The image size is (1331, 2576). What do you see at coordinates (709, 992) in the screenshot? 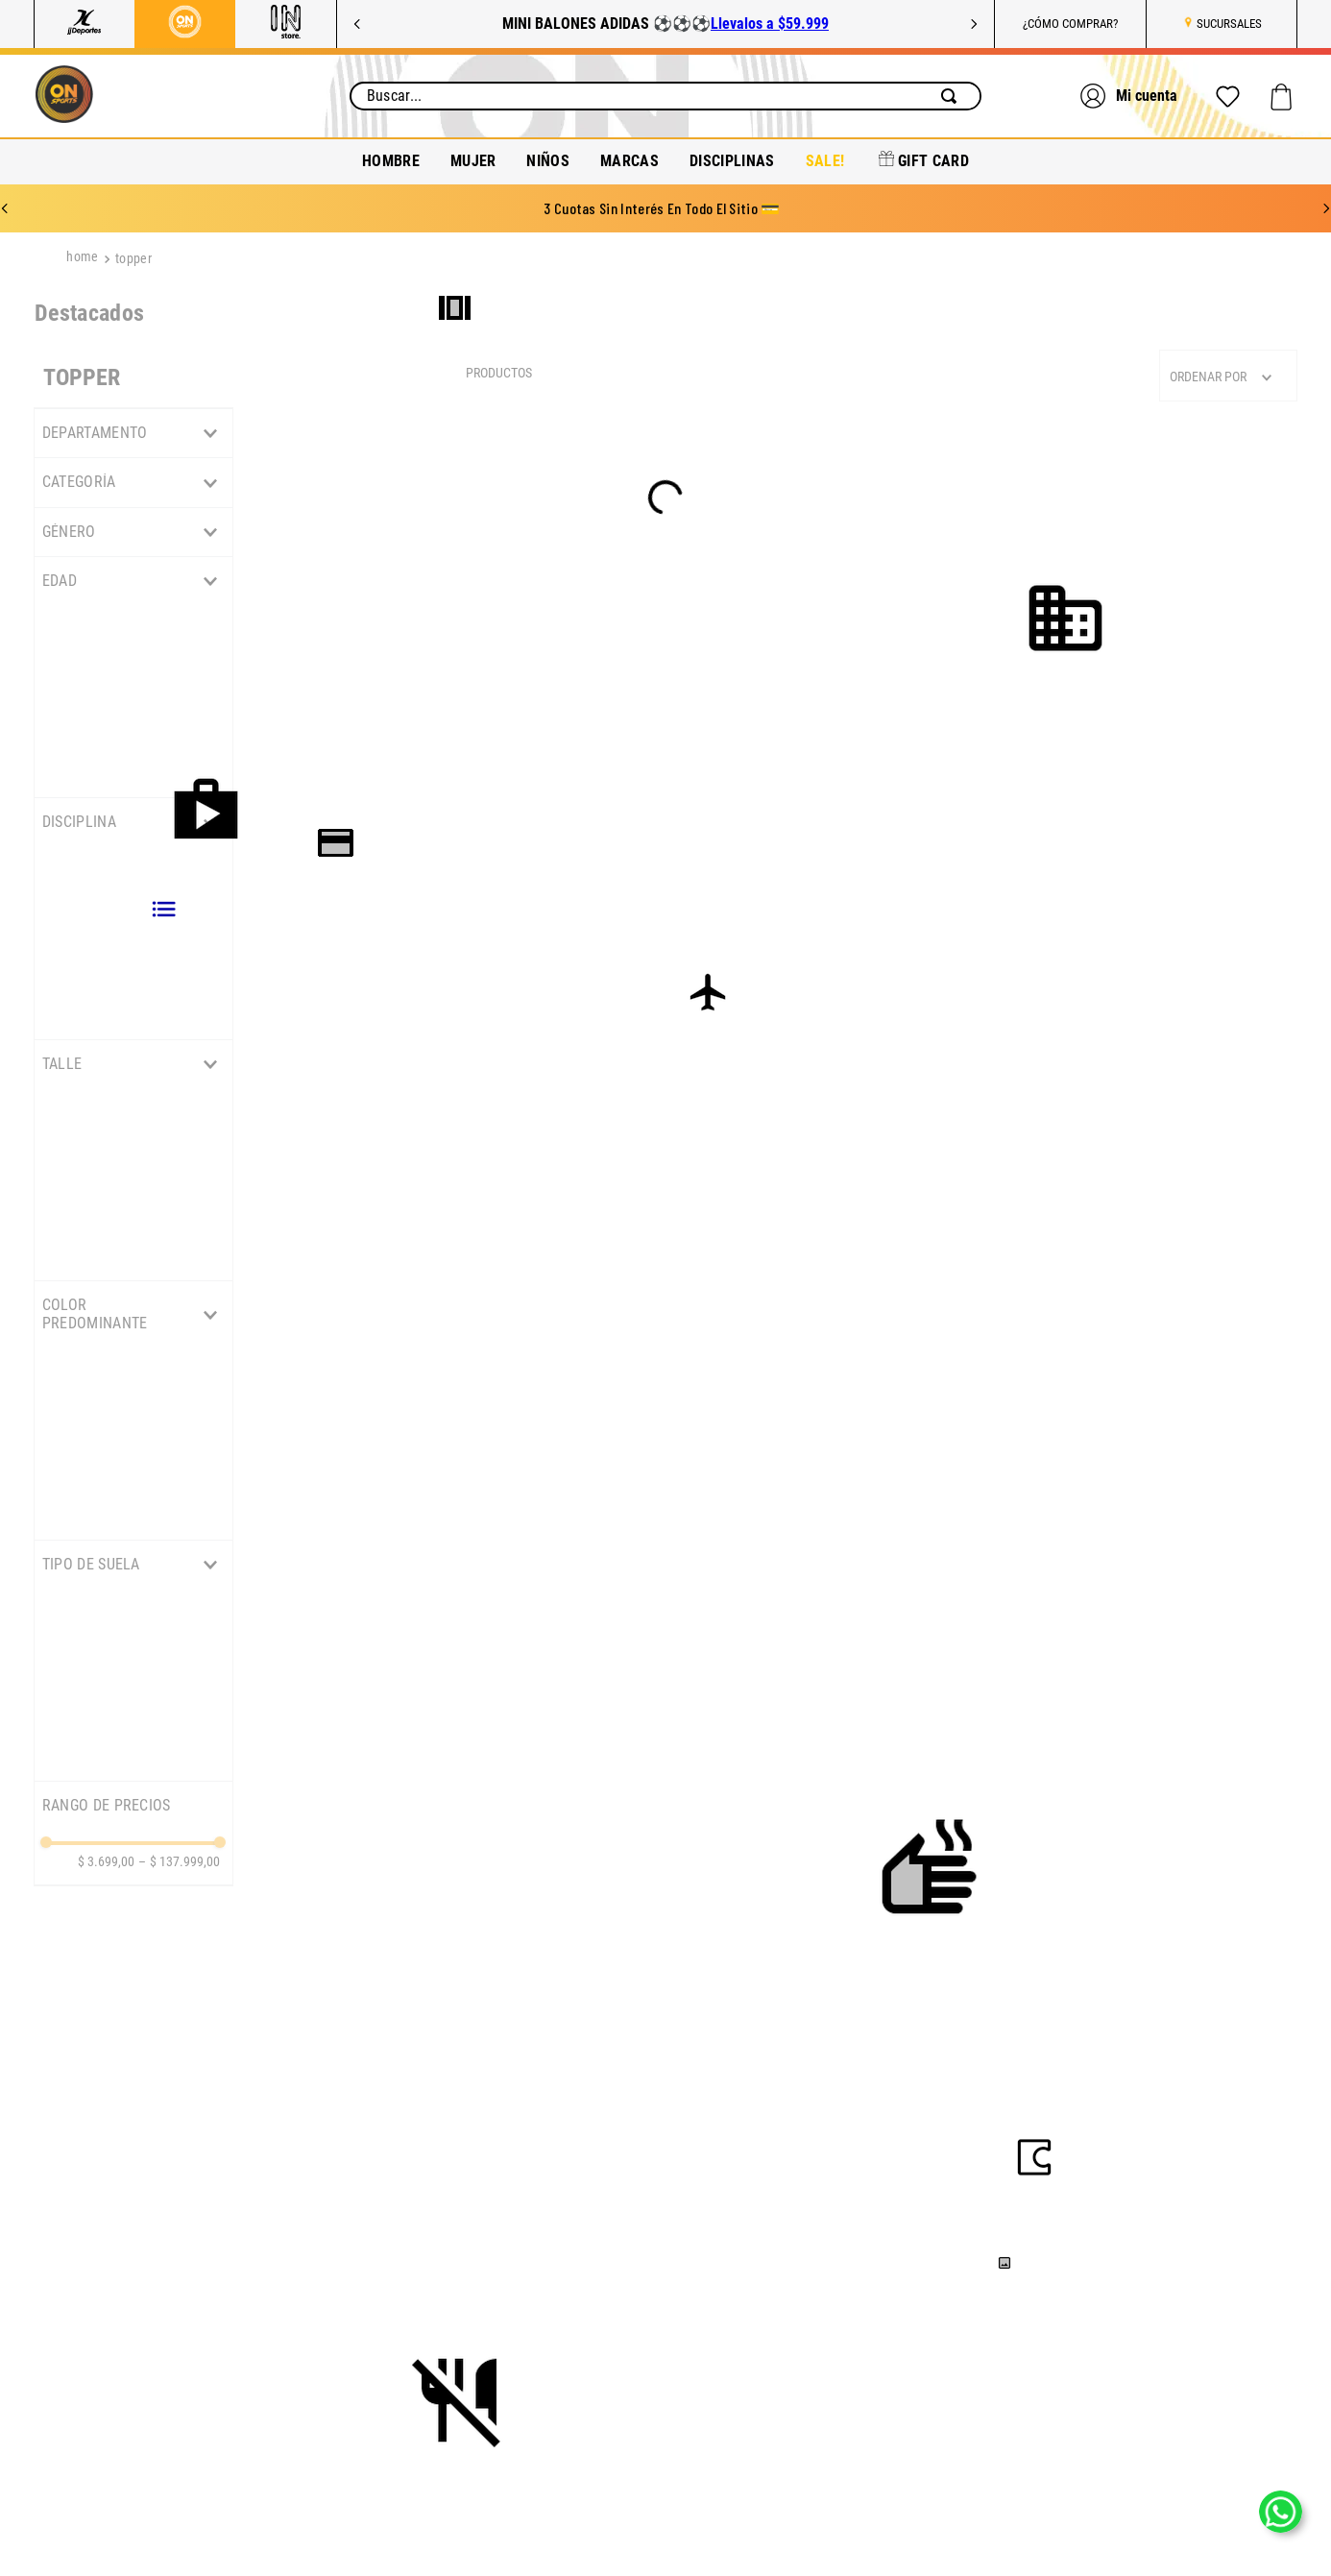
I see `access flight booking or travel options` at bounding box center [709, 992].